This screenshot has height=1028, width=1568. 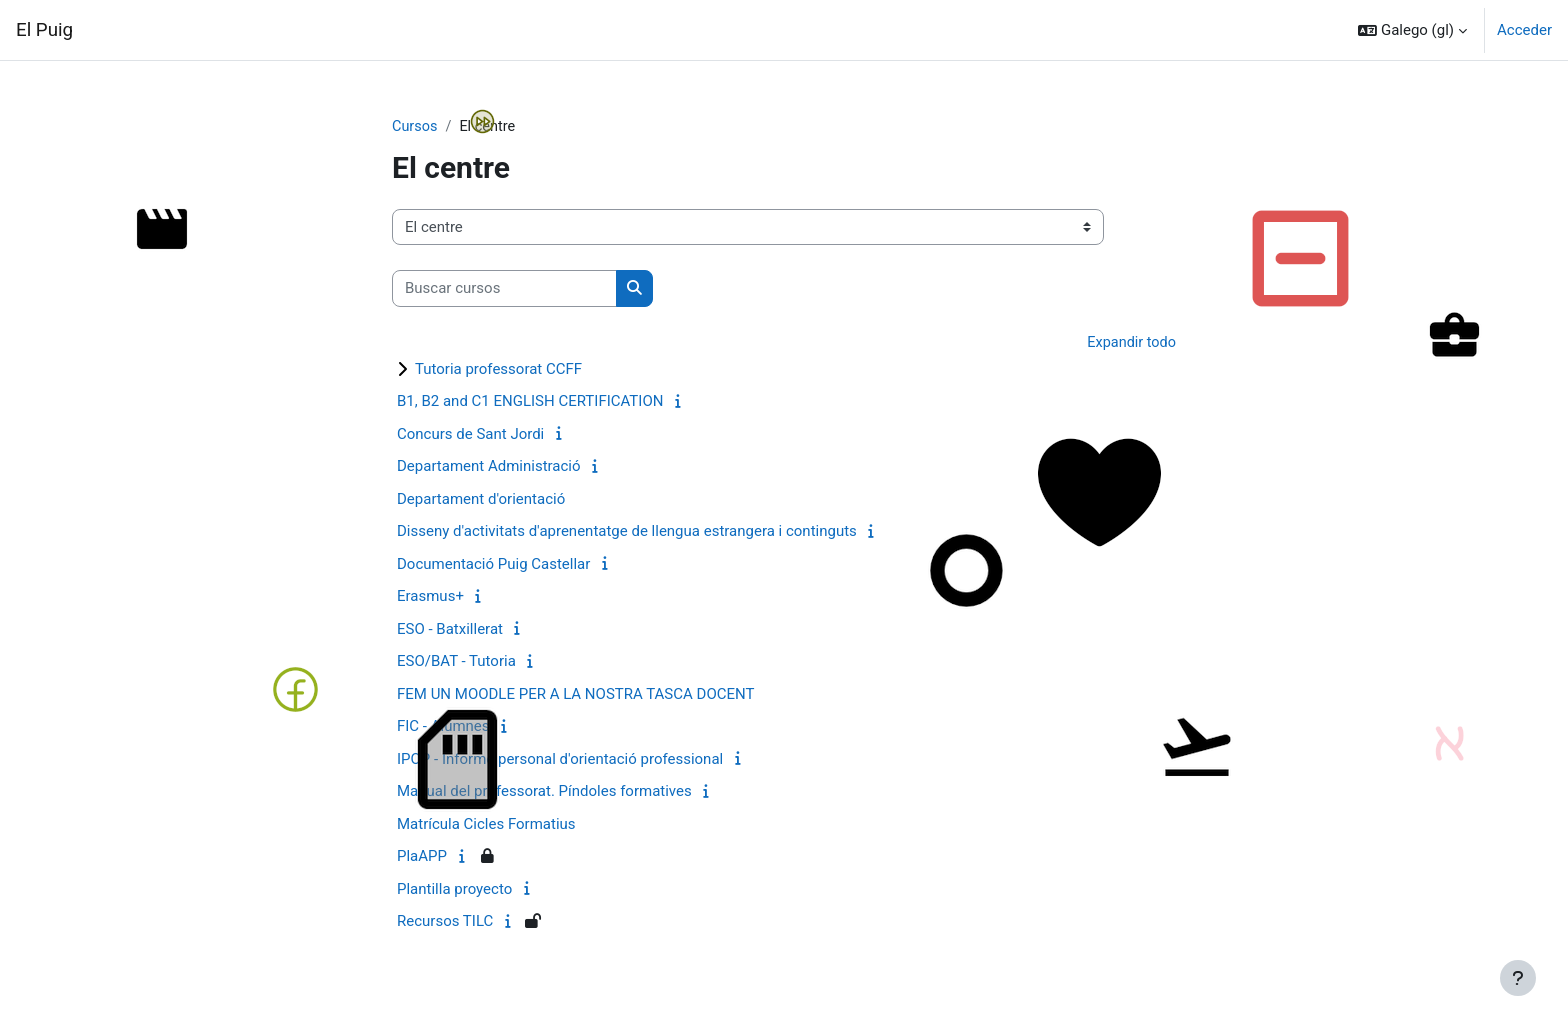 What do you see at coordinates (482, 121) in the screenshot?
I see `fast forward media playback` at bounding box center [482, 121].